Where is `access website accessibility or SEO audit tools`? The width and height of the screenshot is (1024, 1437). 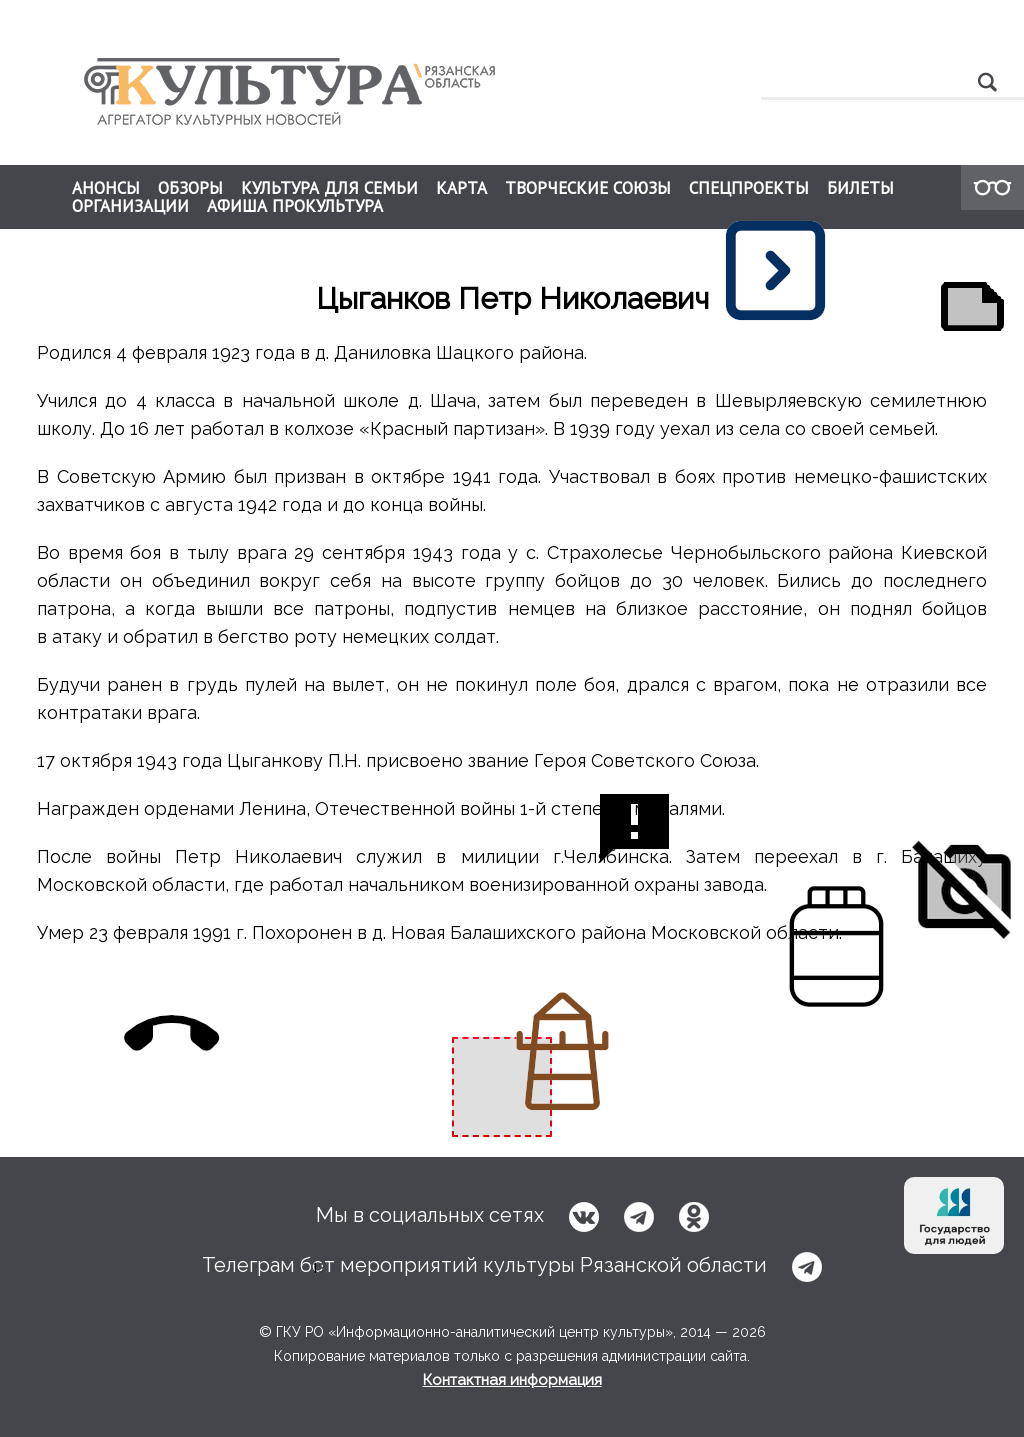
access website accessibility or SEO audit tools is located at coordinates (562, 1055).